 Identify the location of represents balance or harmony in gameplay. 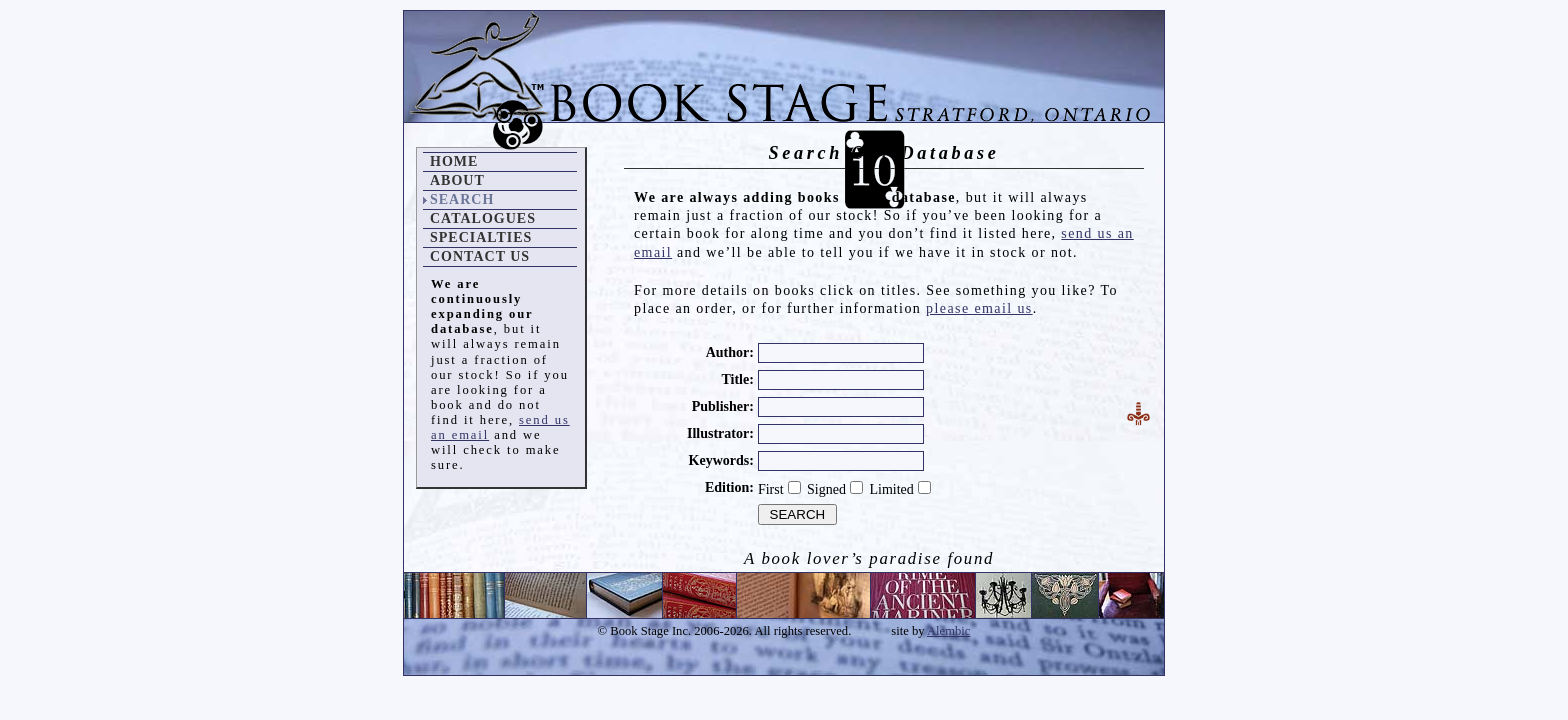
(518, 125).